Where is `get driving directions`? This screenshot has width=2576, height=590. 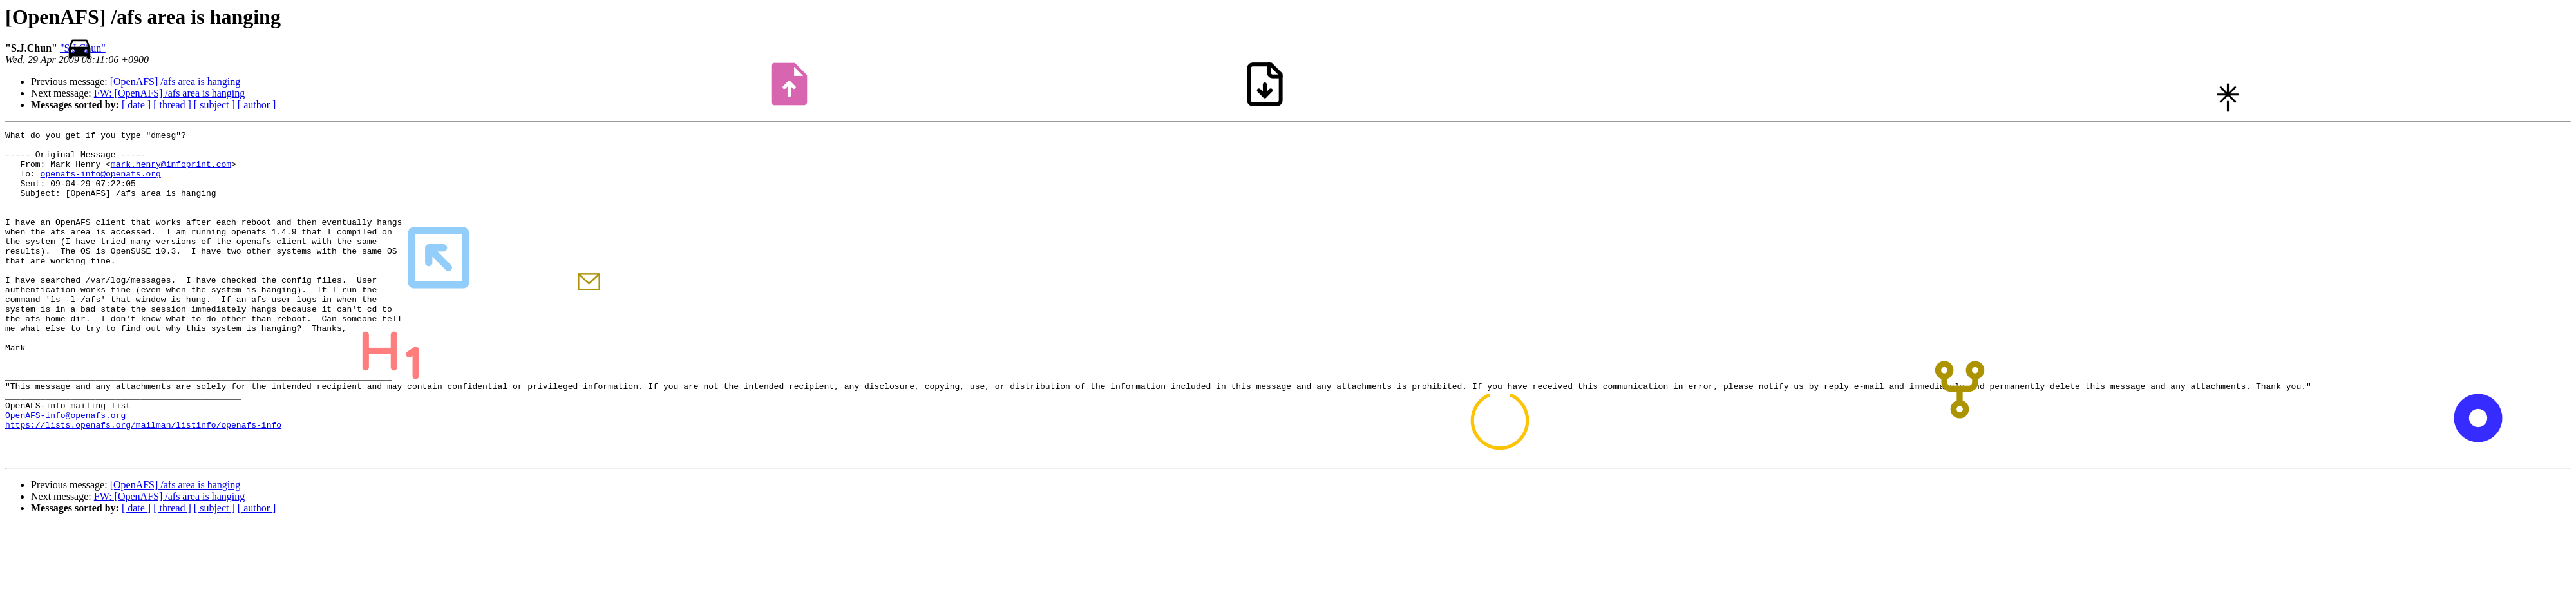 get driving directions is located at coordinates (79, 48).